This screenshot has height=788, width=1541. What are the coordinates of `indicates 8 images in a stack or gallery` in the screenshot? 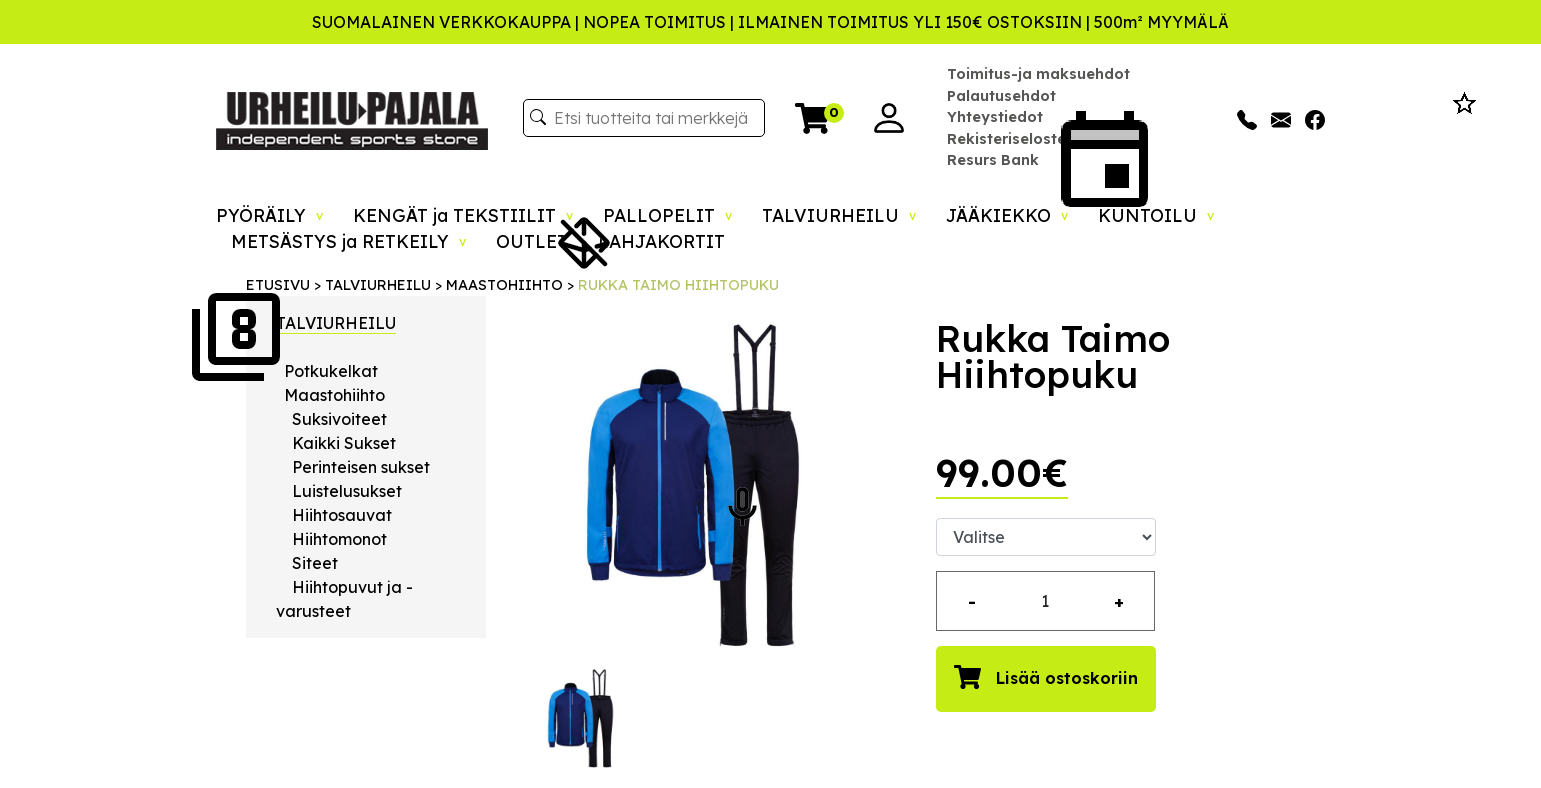 It's located at (236, 337).